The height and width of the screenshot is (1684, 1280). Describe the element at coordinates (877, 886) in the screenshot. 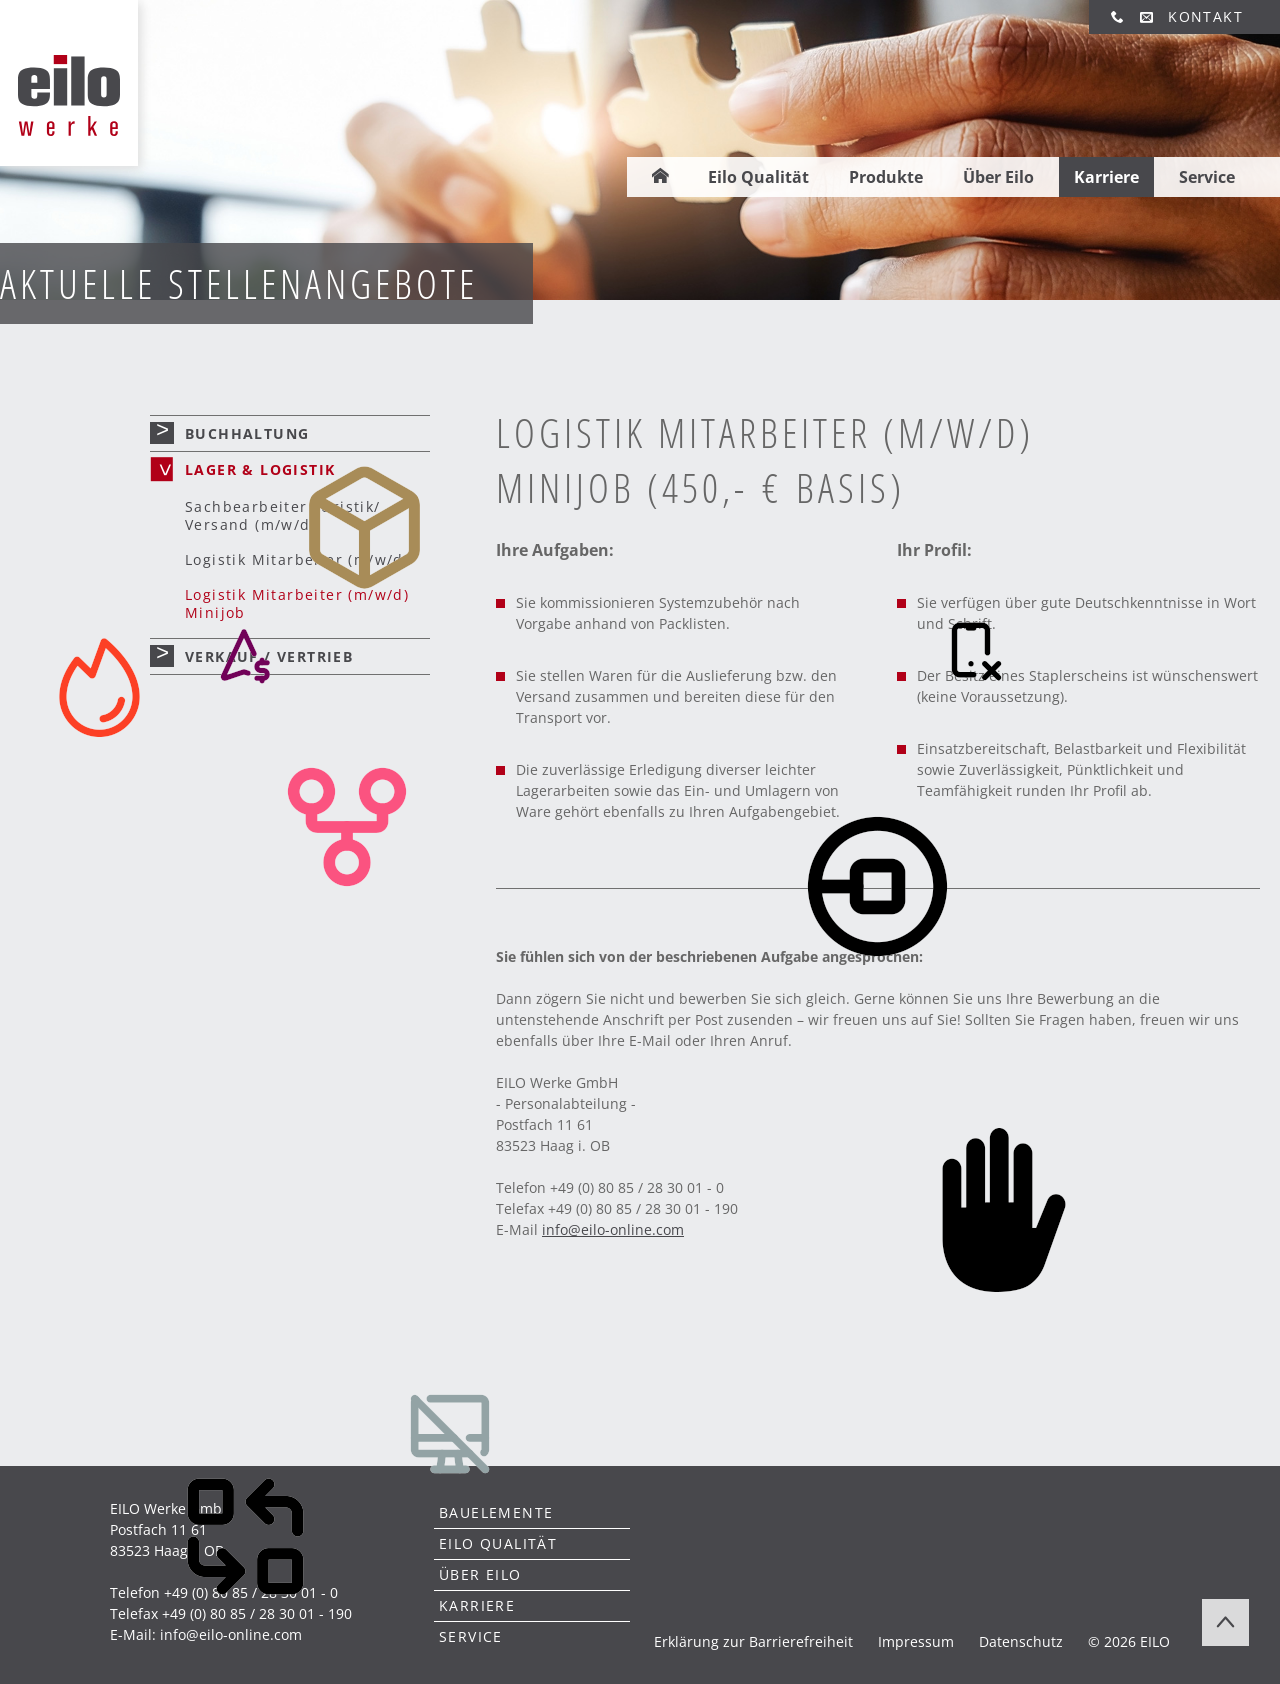

I see `open the Uber app` at that location.